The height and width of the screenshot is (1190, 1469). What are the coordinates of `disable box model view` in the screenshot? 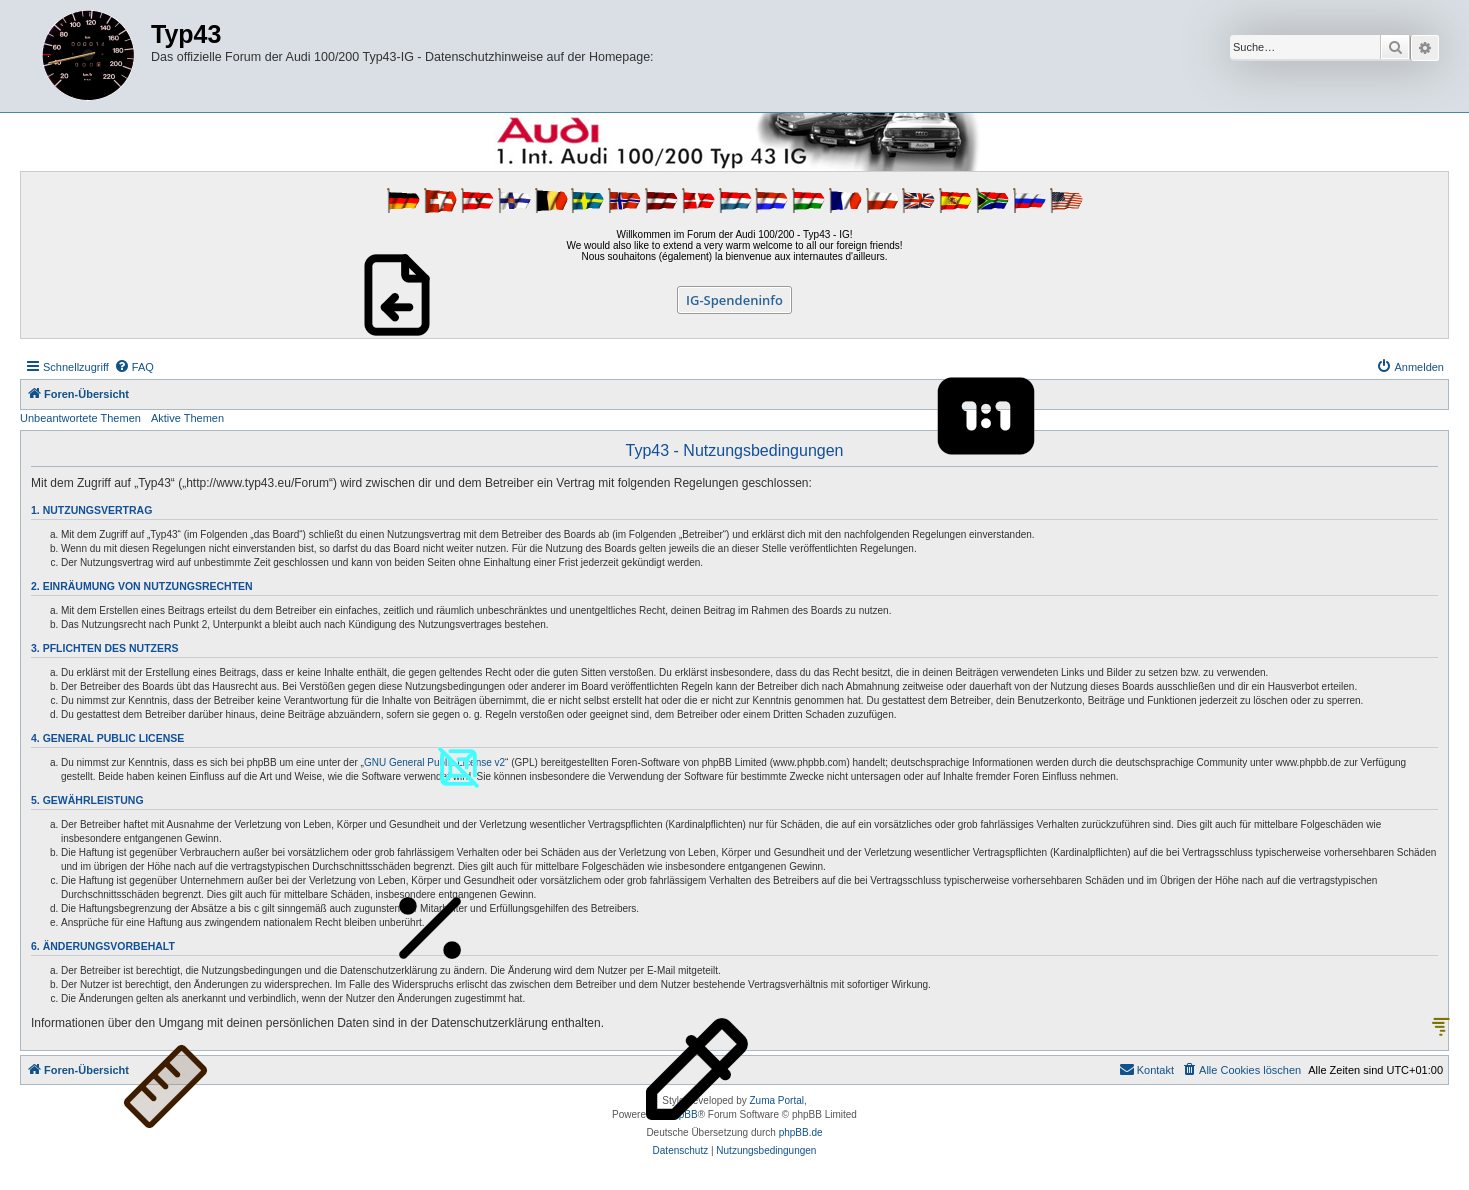 It's located at (458, 767).